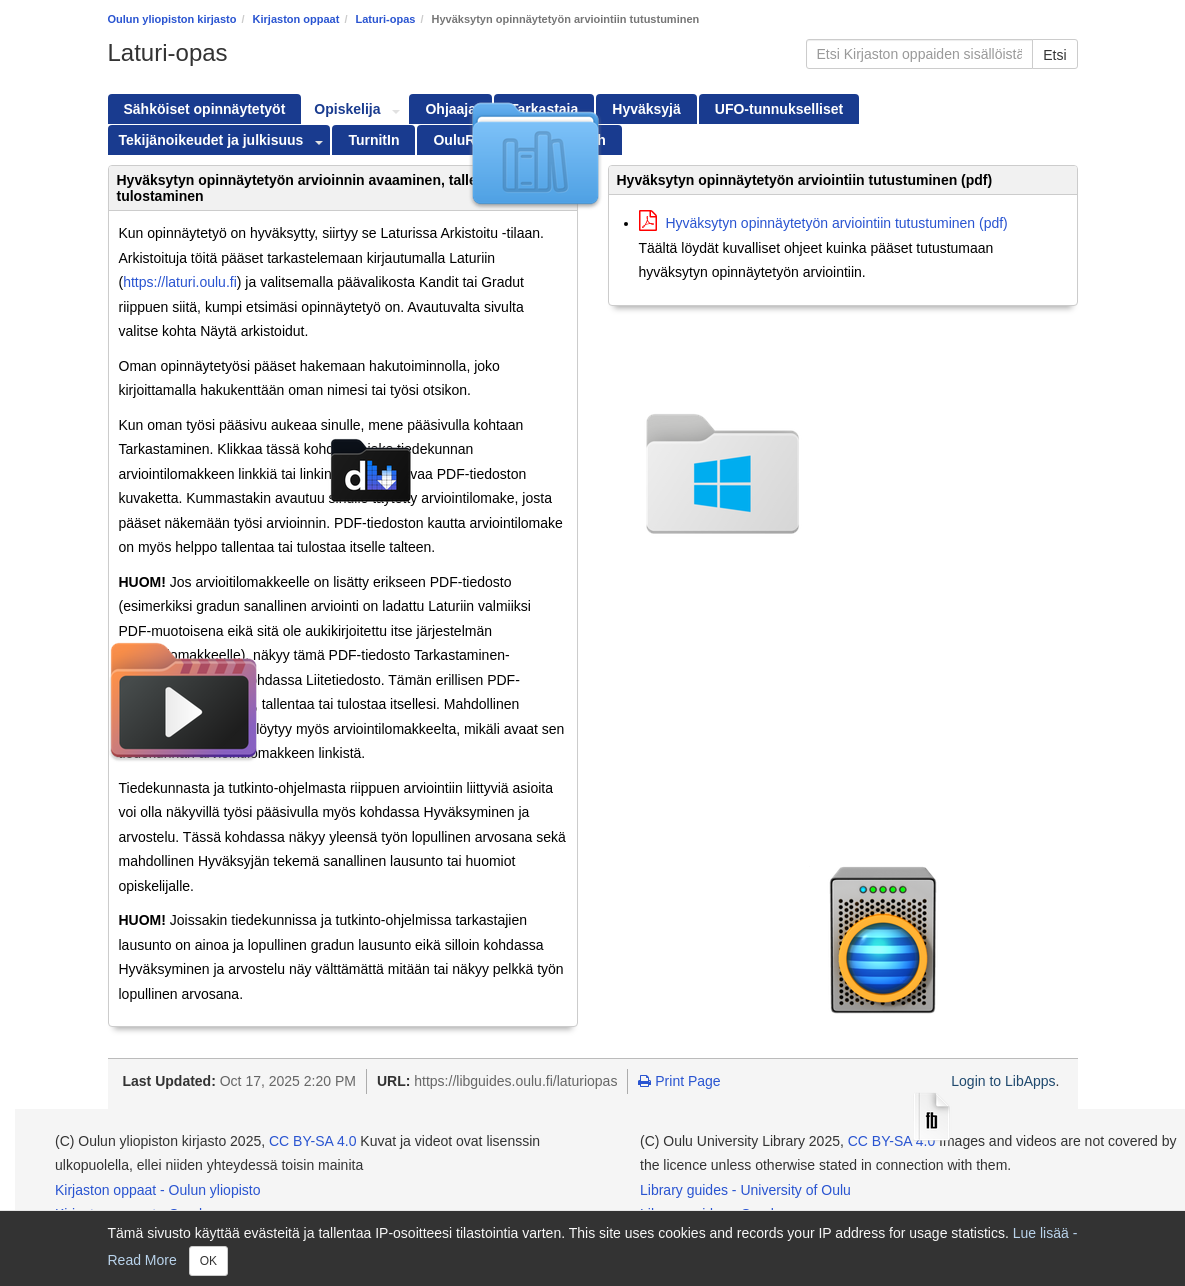 The image size is (1185, 1286). Describe the element at coordinates (183, 704) in the screenshot. I see `open your movie files folder` at that location.